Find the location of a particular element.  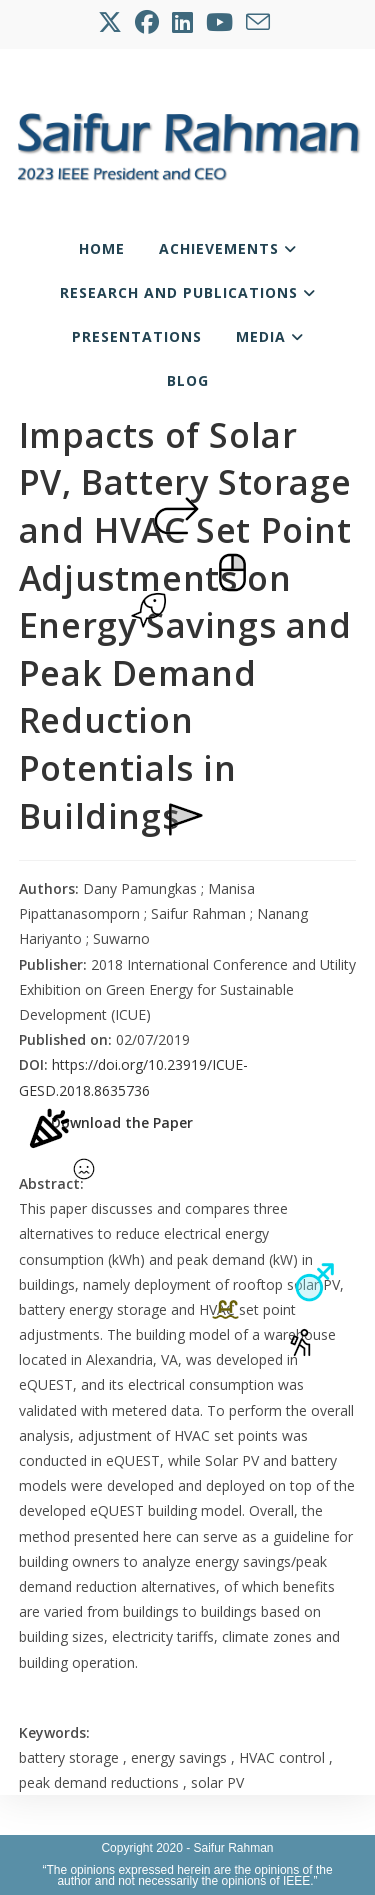

redo or repeat the last action is located at coordinates (176, 517).